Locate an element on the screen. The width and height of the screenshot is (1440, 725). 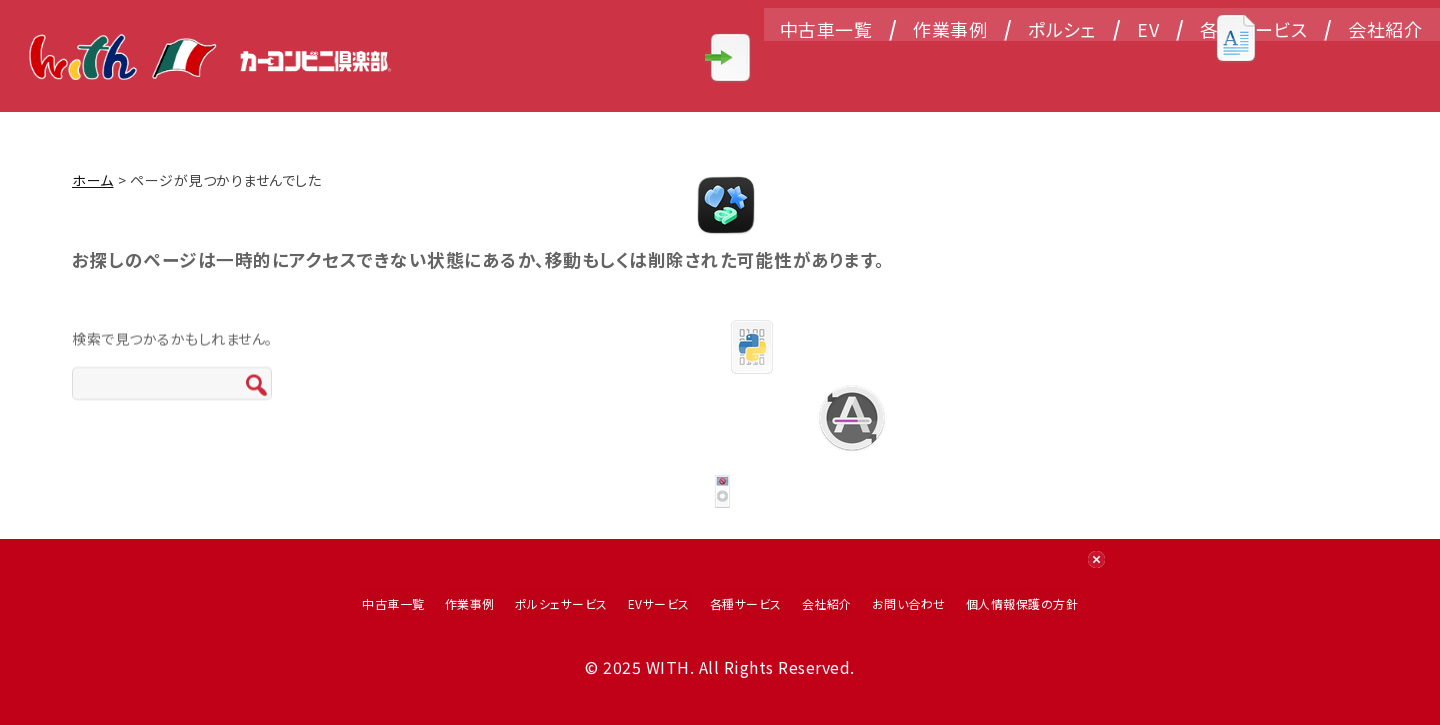
python bytecode file (.pyc) is located at coordinates (752, 347).